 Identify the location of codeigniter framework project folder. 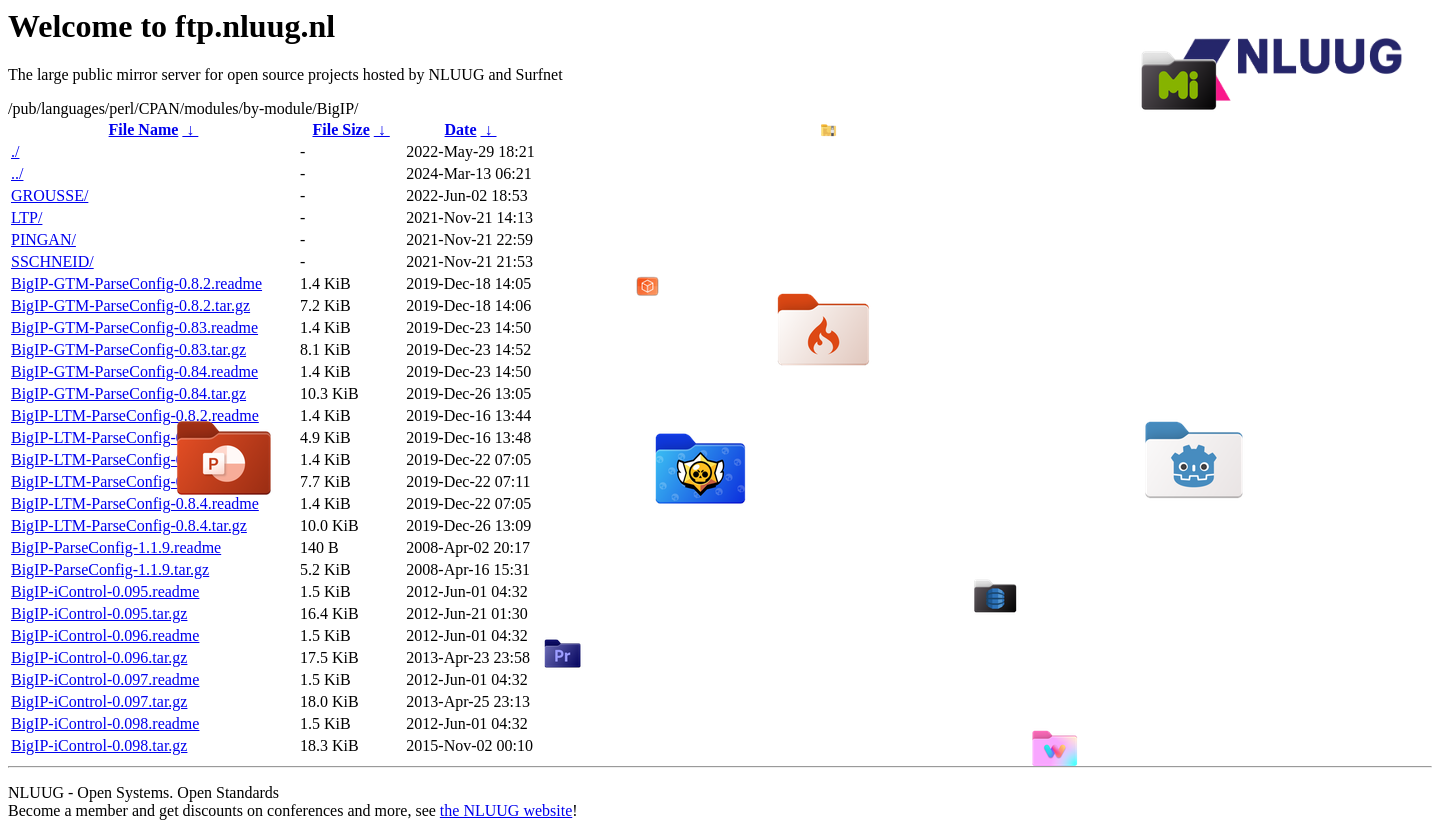
(823, 332).